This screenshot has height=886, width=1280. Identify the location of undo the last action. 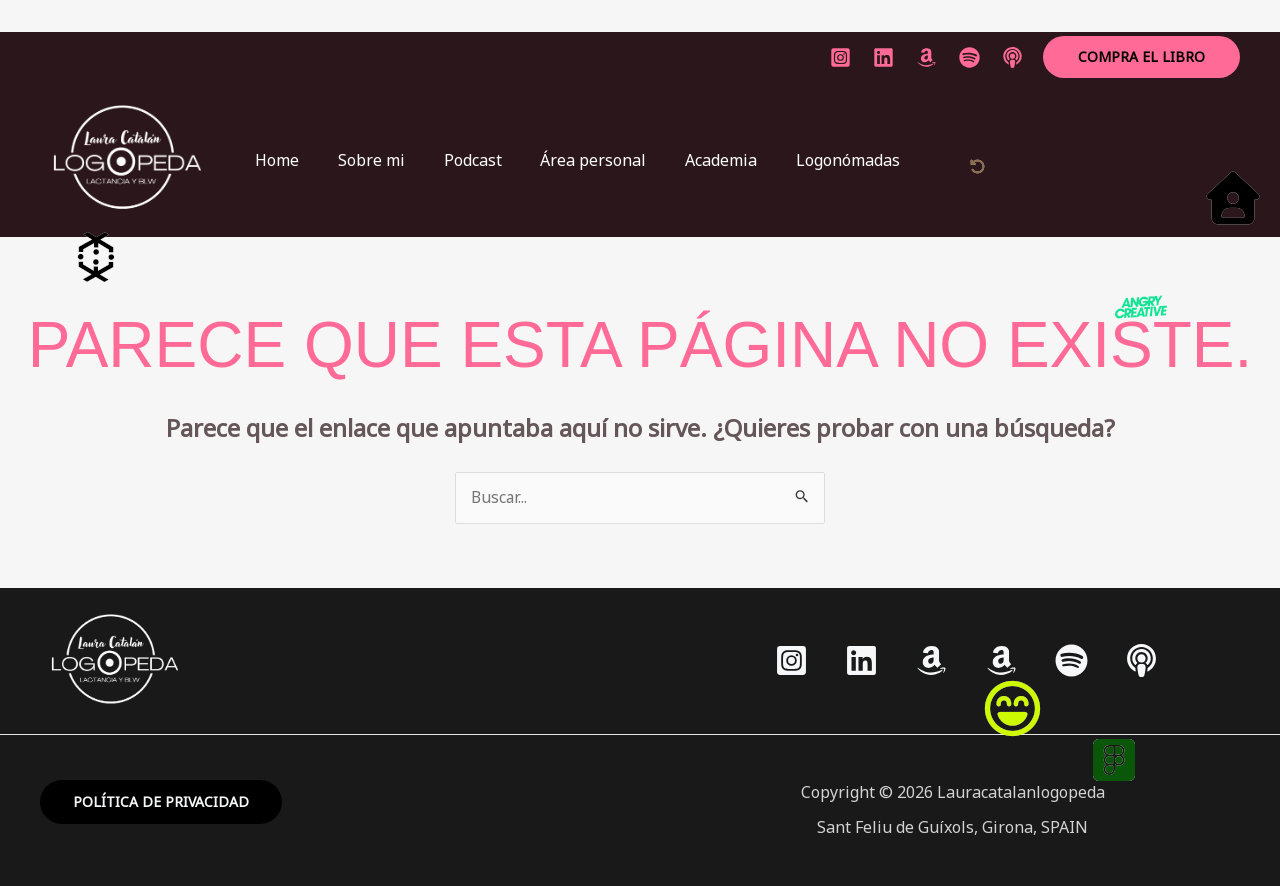
(977, 166).